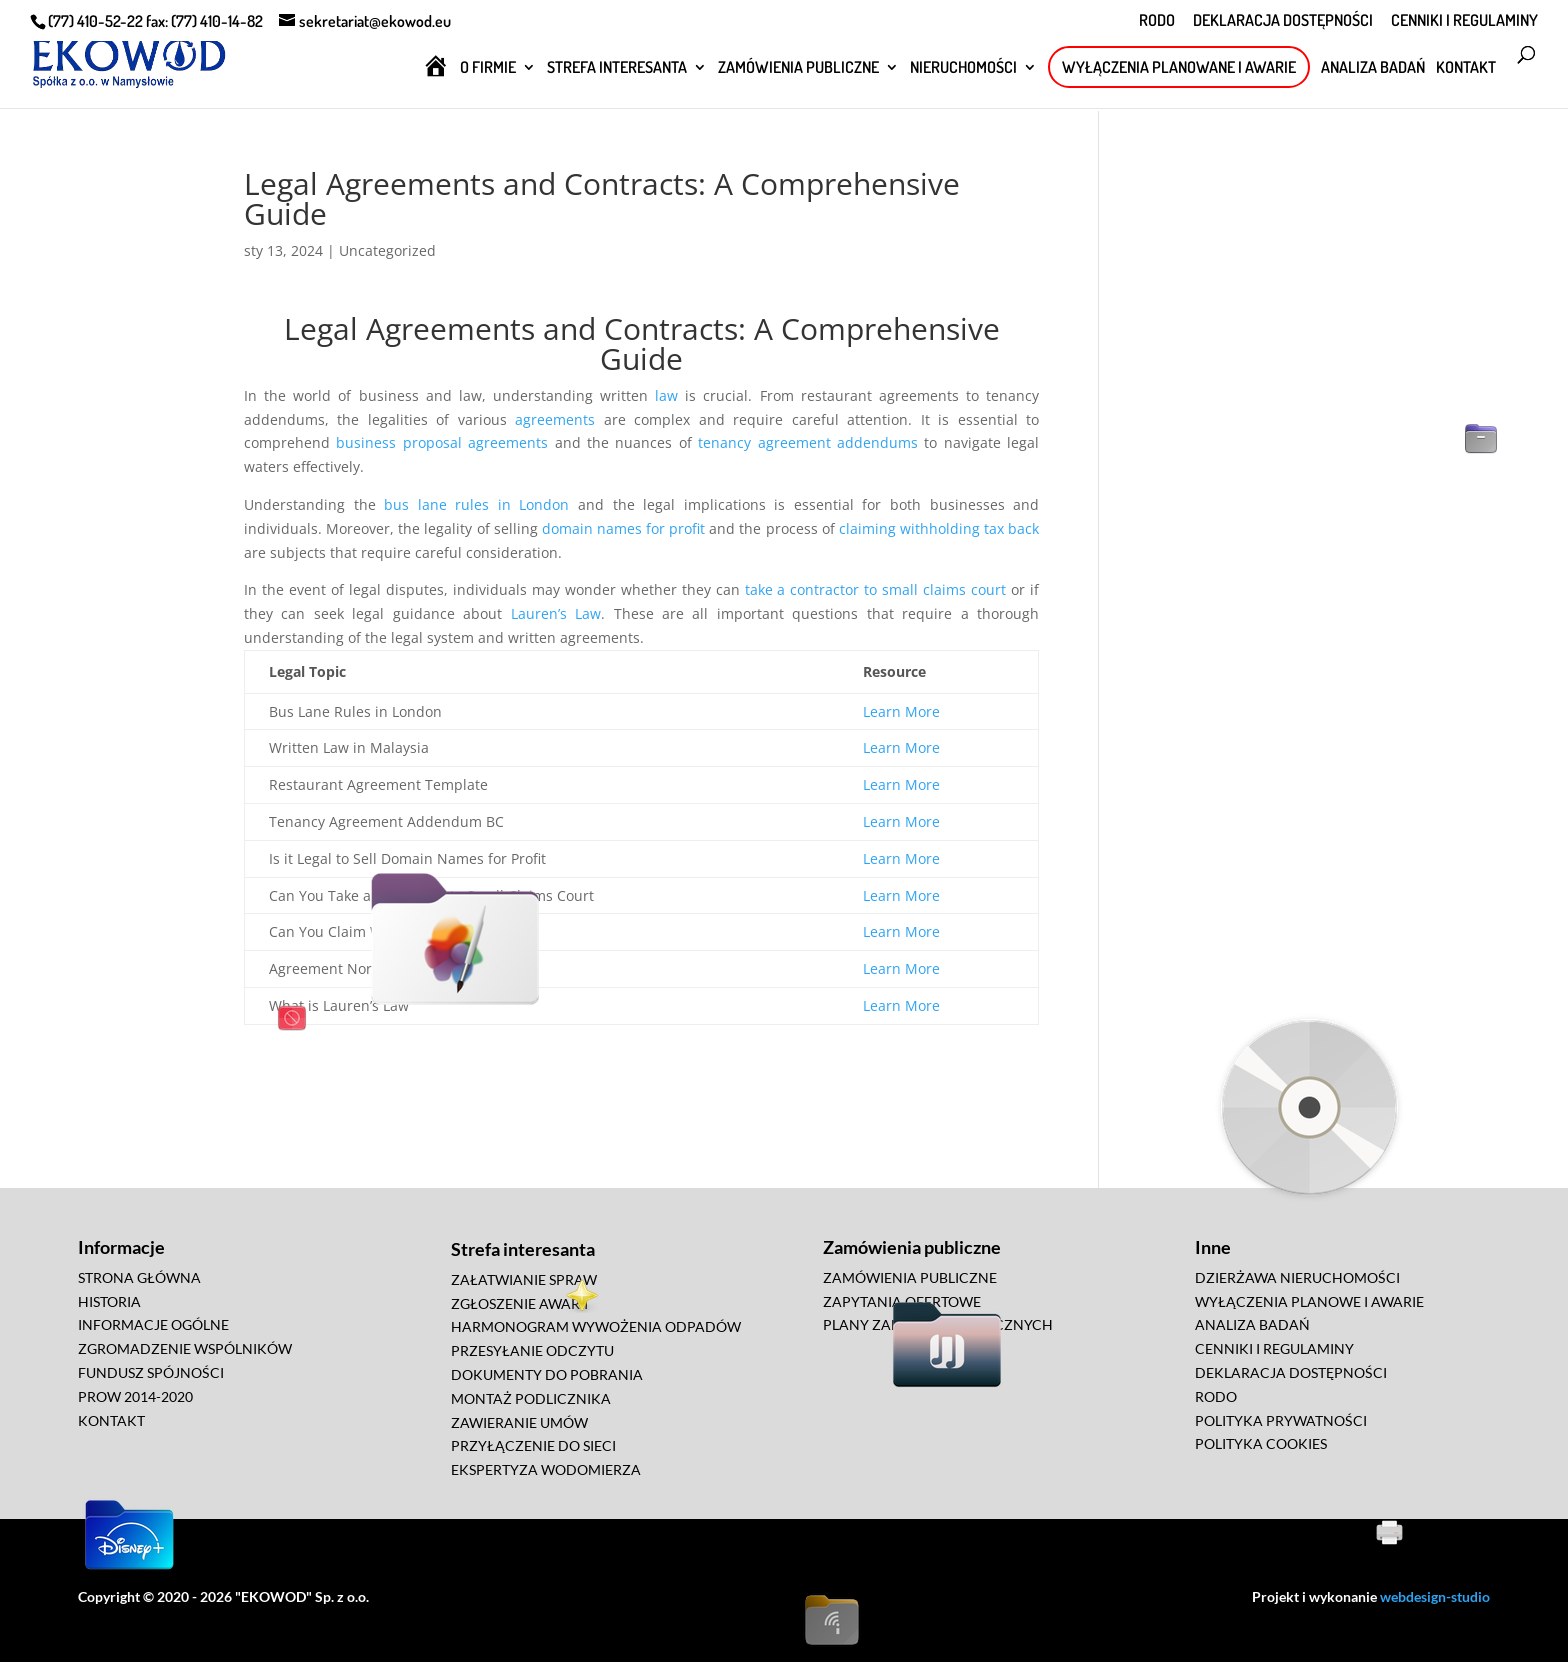  What do you see at coordinates (946, 1347) in the screenshot?
I see `open your indie music folder` at bounding box center [946, 1347].